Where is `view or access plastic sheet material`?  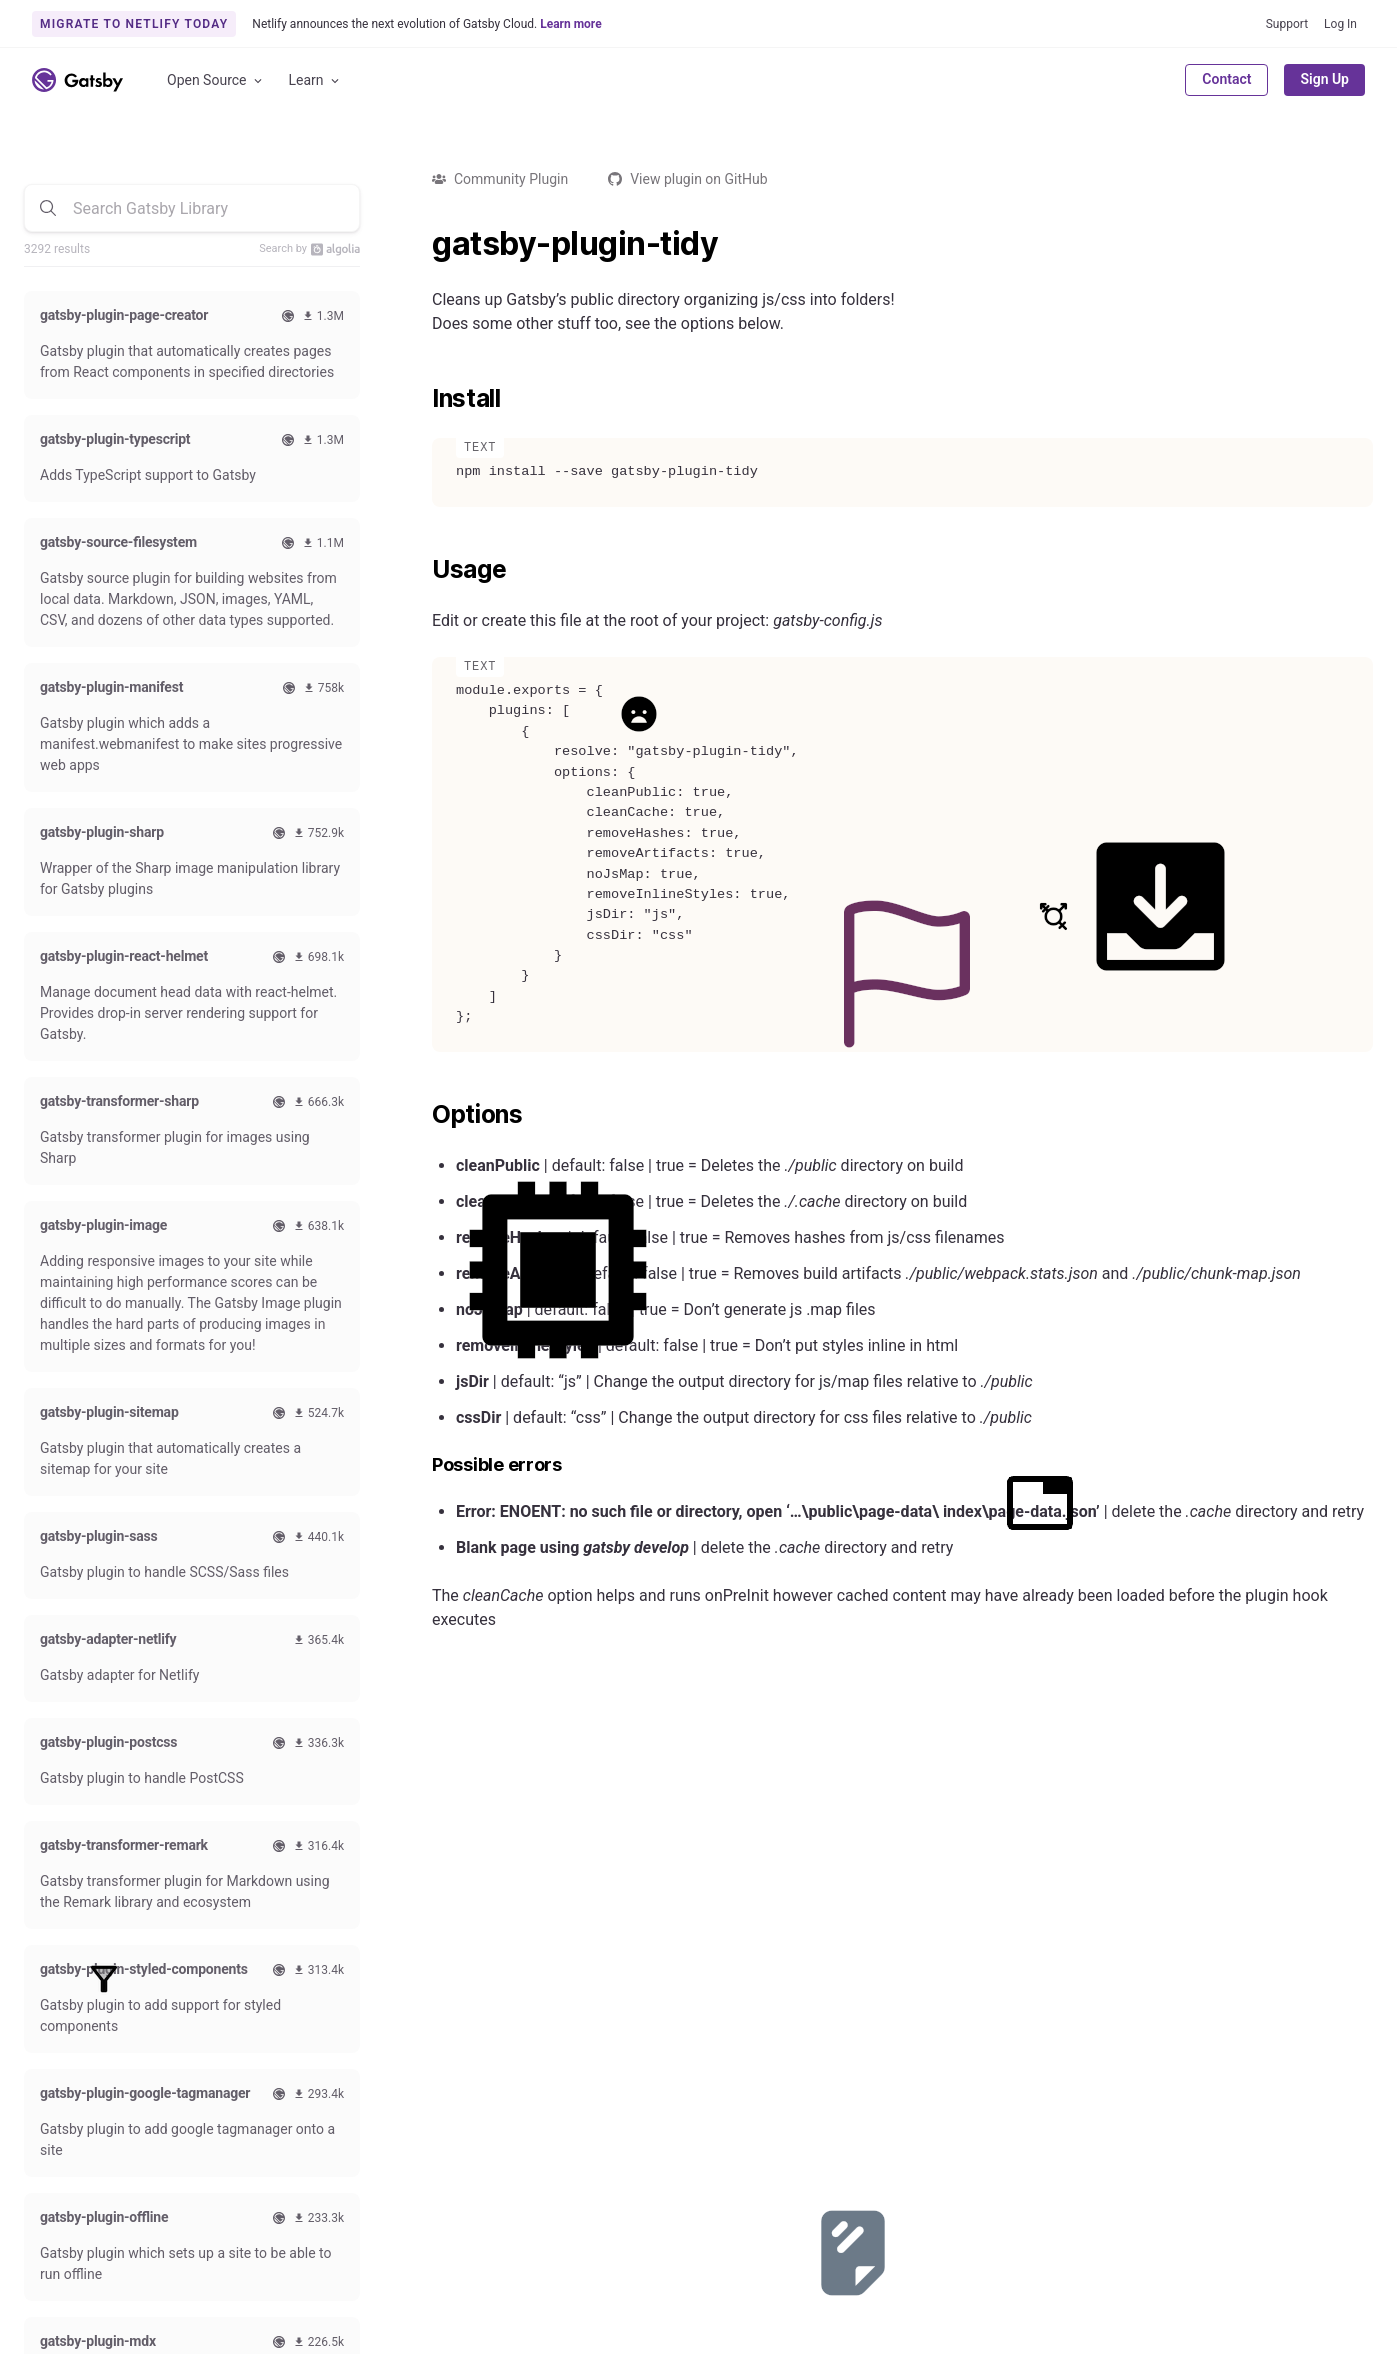 view or access plastic sheet material is located at coordinates (853, 2253).